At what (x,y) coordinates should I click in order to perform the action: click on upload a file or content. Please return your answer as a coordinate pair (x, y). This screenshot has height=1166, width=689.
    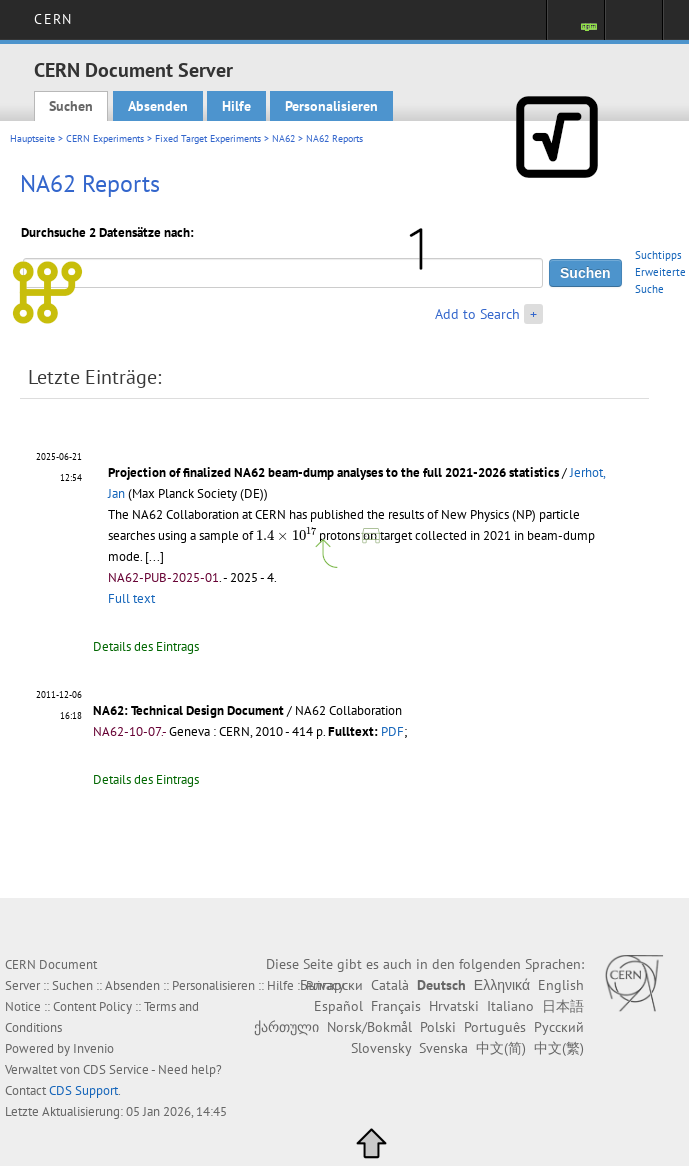
    Looking at the image, I should click on (371, 1144).